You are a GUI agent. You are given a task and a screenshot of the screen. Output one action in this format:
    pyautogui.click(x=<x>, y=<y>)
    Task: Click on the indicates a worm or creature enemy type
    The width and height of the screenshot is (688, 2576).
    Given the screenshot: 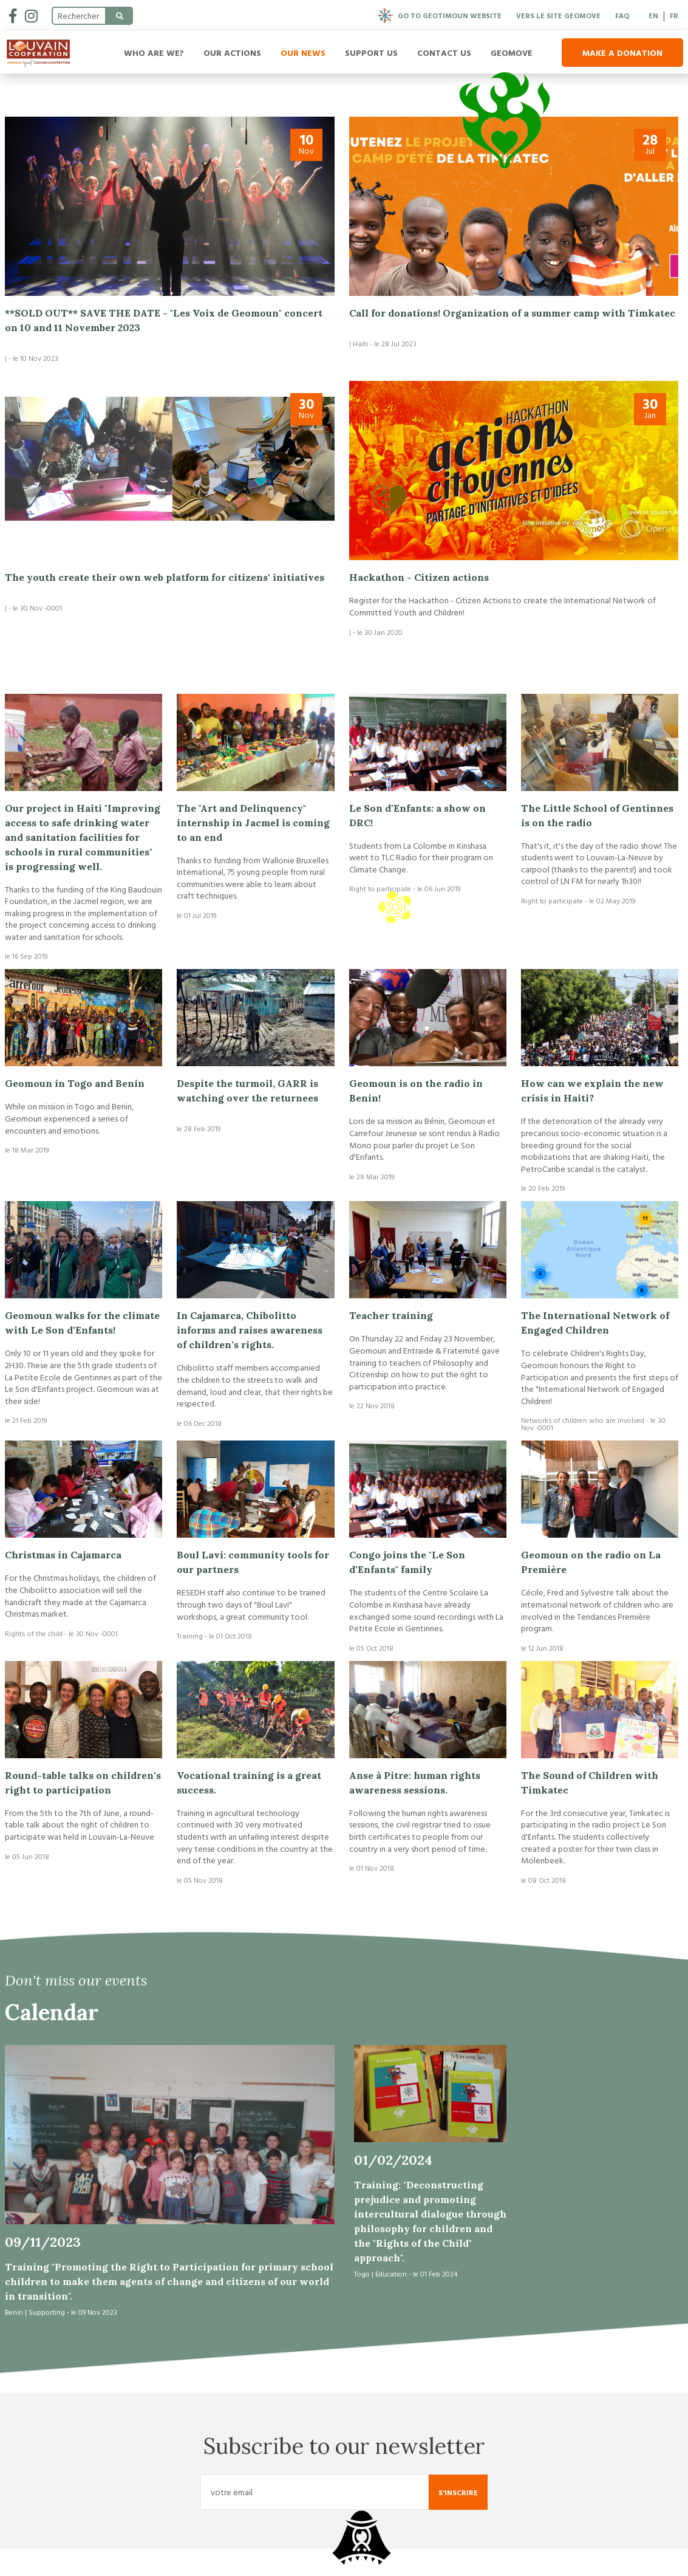 What is the action you would take?
    pyautogui.click(x=395, y=907)
    